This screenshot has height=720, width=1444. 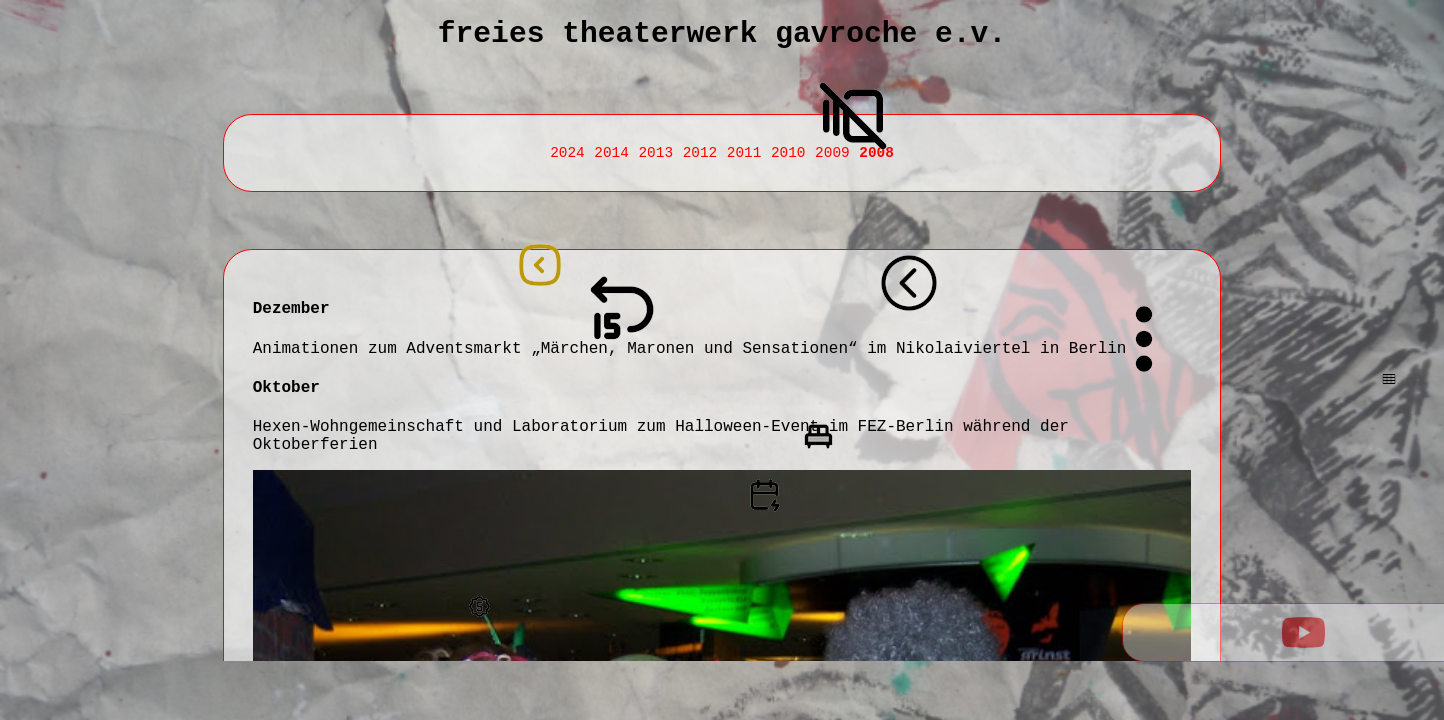 I want to click on view all apps or menu options, so click(x=1389, y=379).